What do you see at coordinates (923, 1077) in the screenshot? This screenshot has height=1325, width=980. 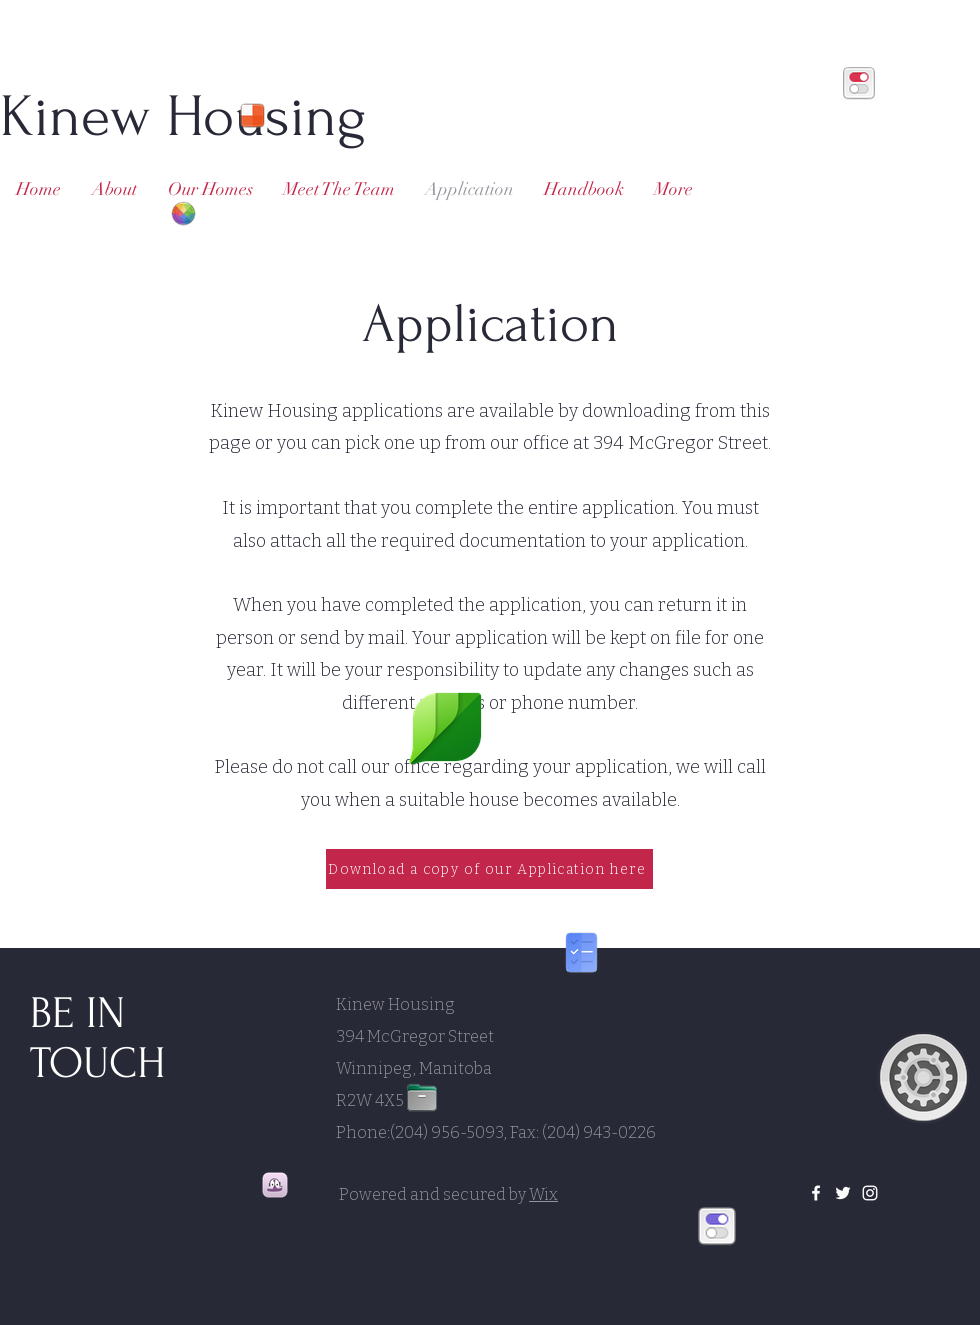 I see `open system settings` at bounding box center [923, 1077].